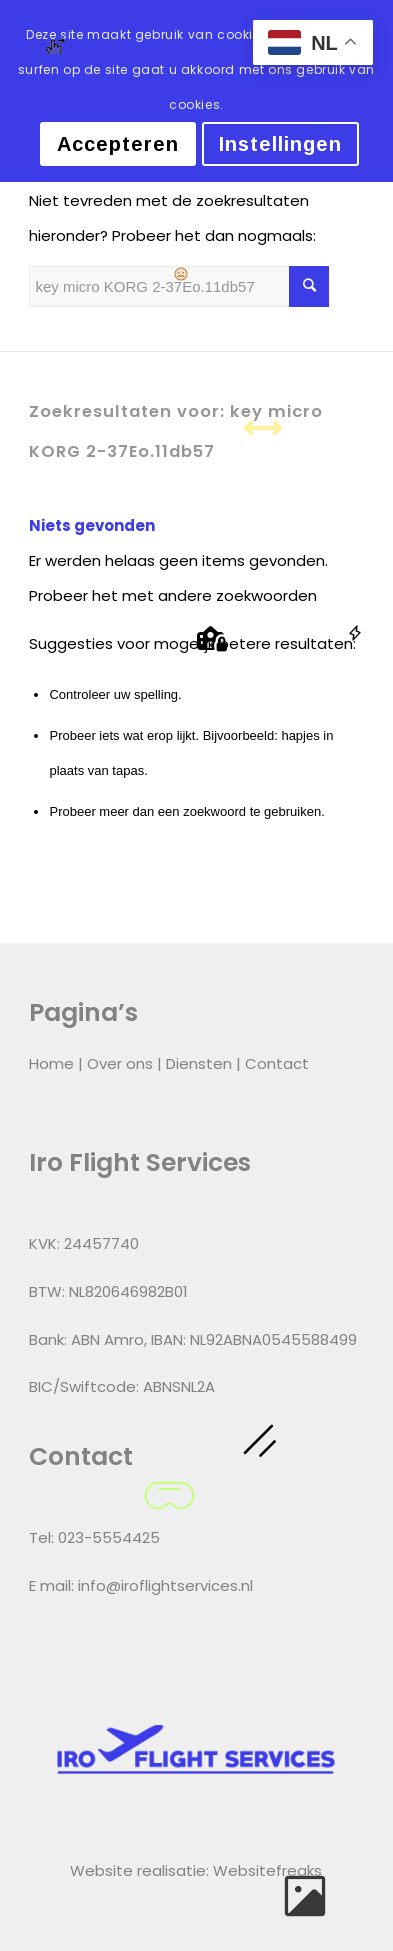 The width and height of the screenshot is (393, 1951). I want to click on adjust width or resize horizontally, so click(263, 428).